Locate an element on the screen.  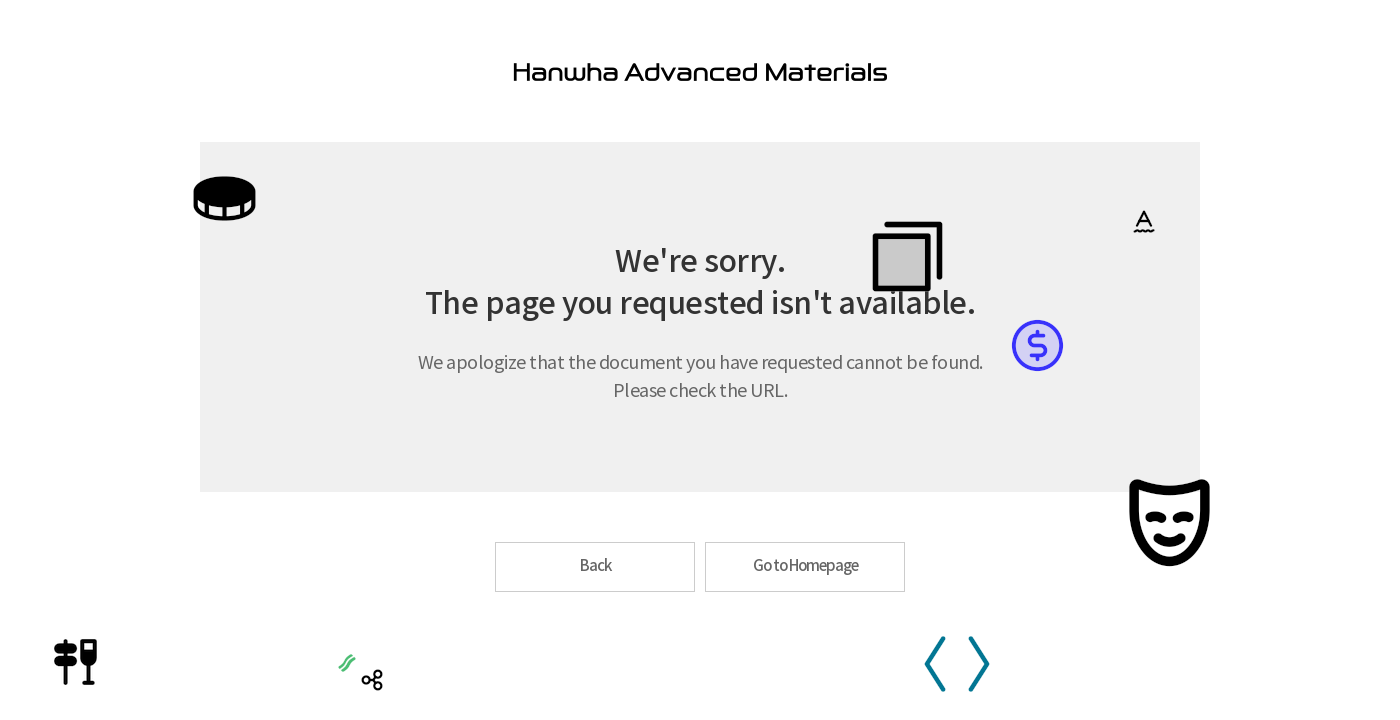
view your coin balance or currency is located at coordinates (224, 198).